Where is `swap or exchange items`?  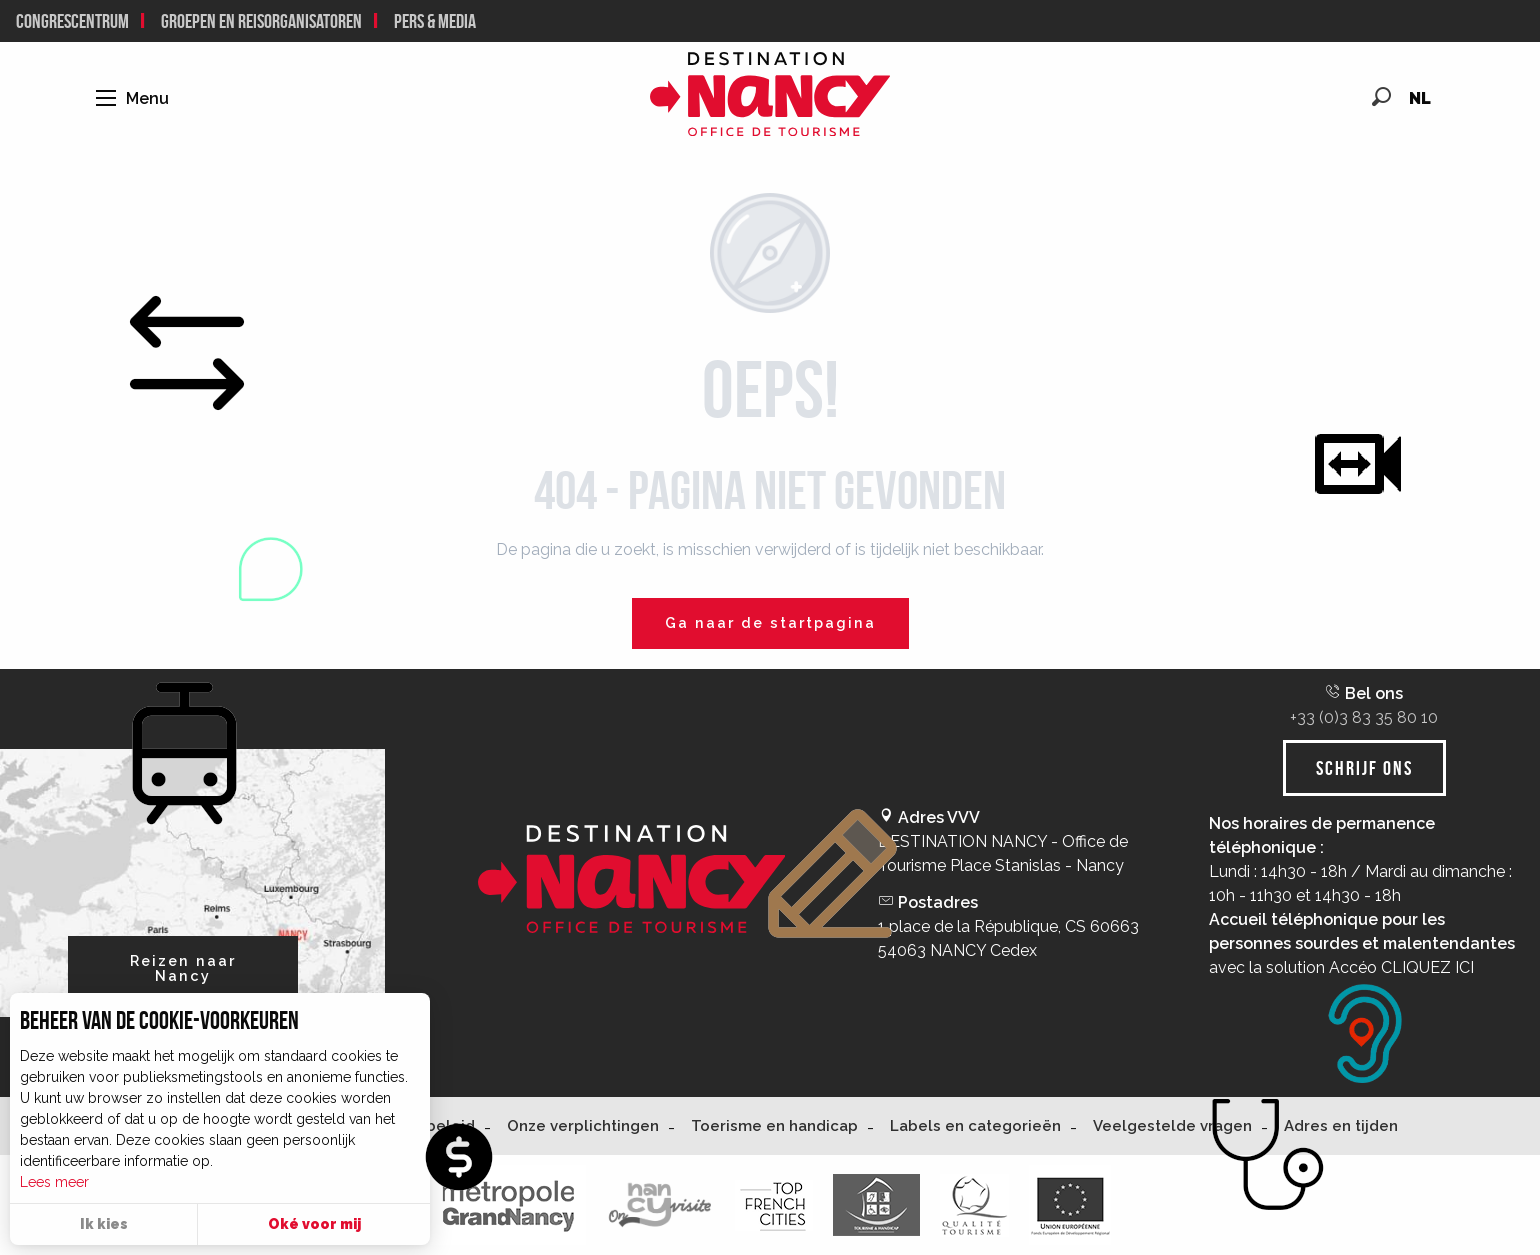 swap or exchange items is located at coordinates (187, 353).